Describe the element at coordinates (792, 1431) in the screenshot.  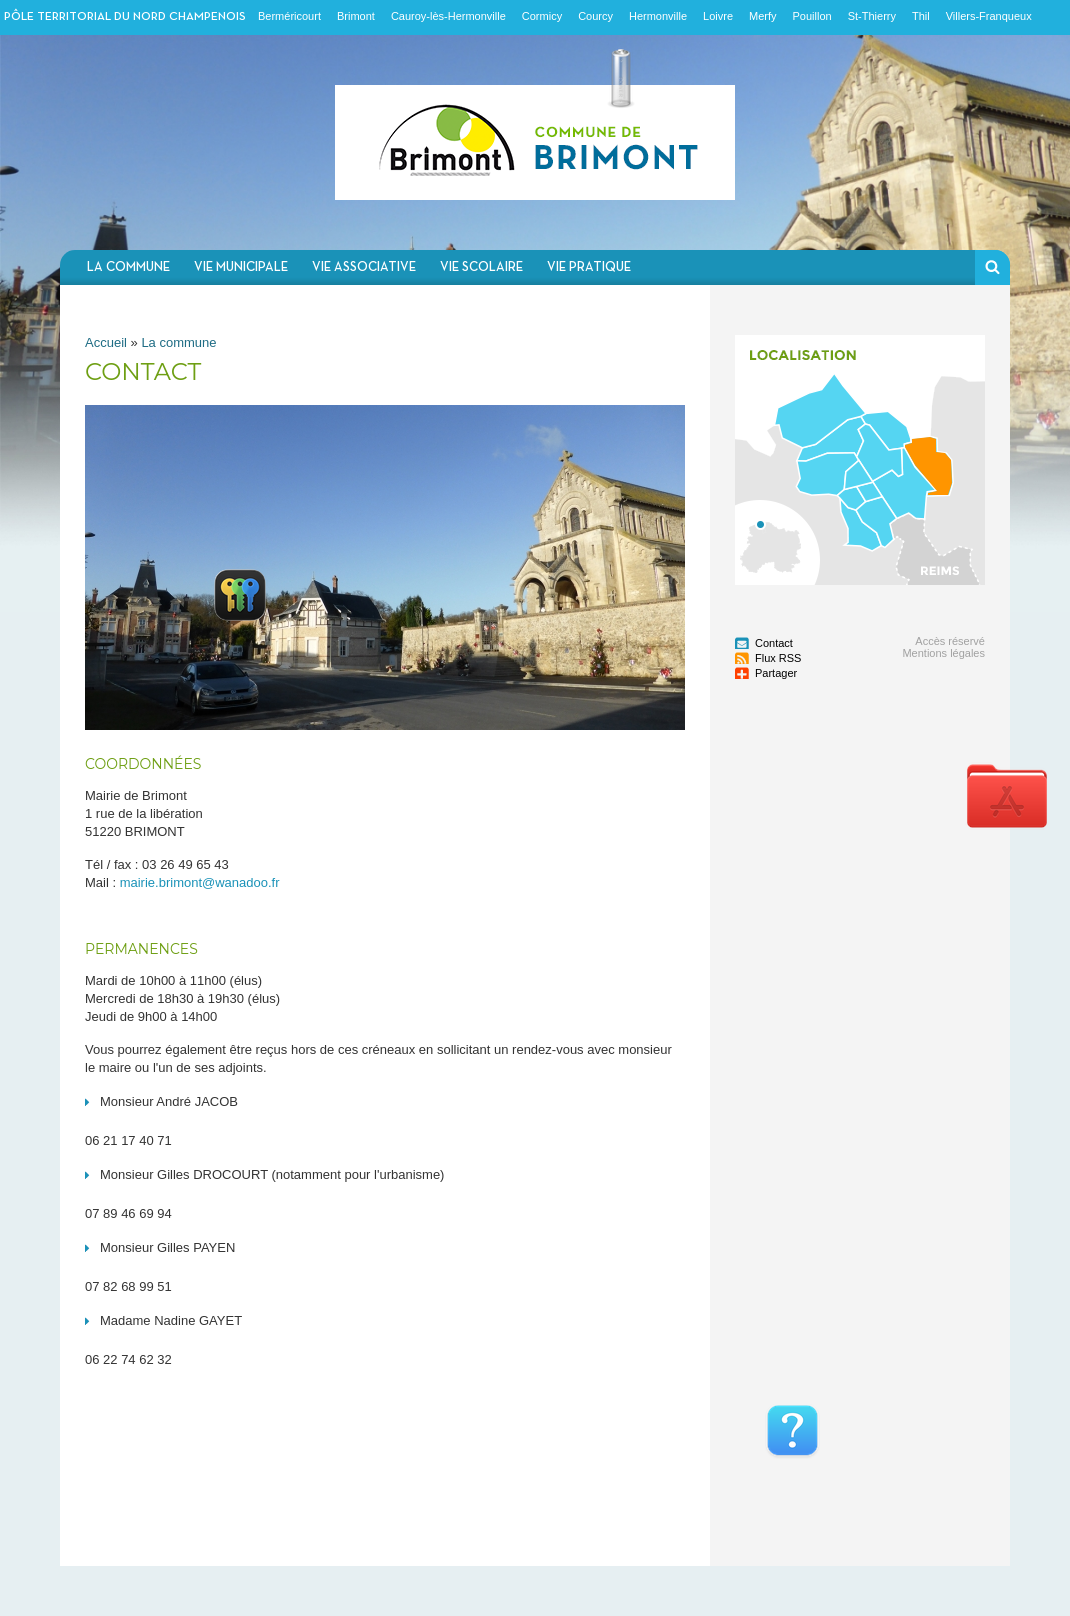
I see `indicates a help or information dialog` at that location.